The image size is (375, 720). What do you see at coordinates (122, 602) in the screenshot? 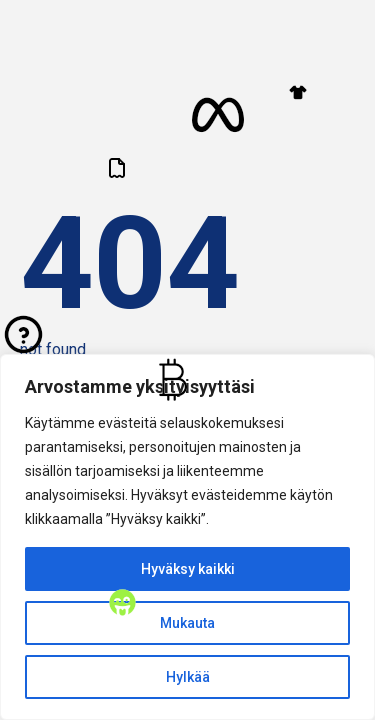
I see `insert a playful or silly emoji reaction` at bounding box center [122, 602].